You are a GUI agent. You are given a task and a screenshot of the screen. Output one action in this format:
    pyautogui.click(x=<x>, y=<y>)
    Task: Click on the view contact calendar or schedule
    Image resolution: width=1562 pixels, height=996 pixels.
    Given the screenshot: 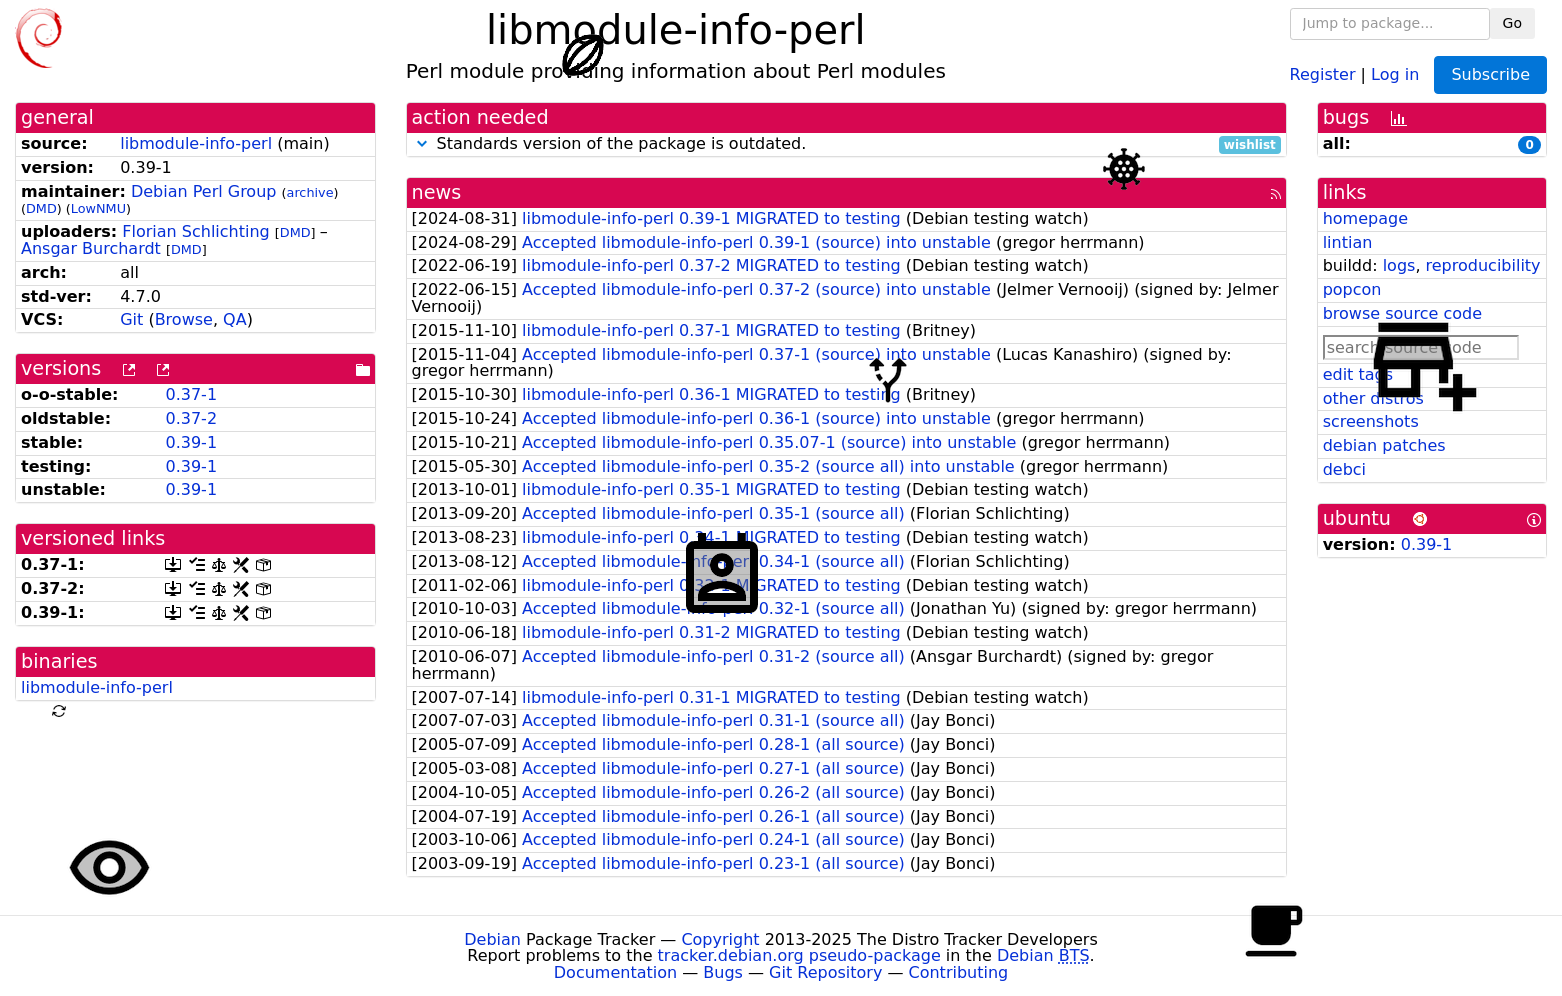 What is the action you would take?
    pyautogui.click(x=722, y=577)
    